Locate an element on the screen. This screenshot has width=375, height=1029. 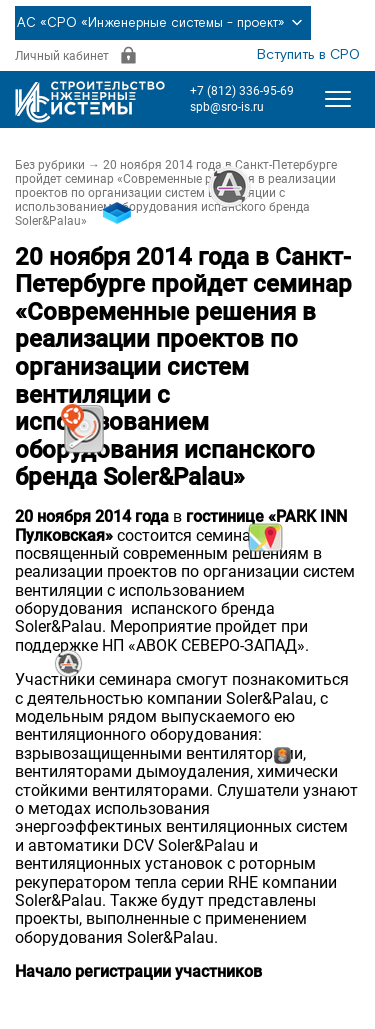
launch the ubiquity installer for ubuntu linux is located at coordinates (84, 429).